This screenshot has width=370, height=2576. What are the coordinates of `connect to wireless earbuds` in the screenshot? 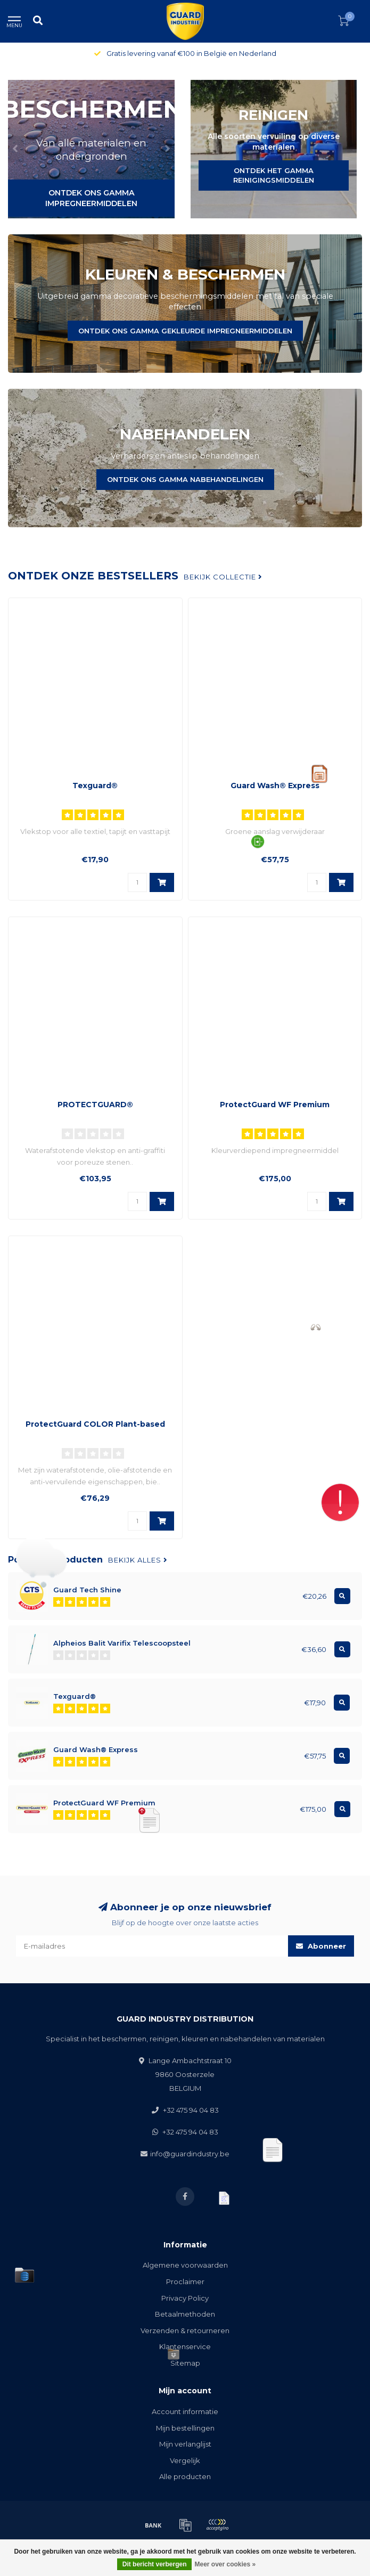 It's located at (316, 1328).